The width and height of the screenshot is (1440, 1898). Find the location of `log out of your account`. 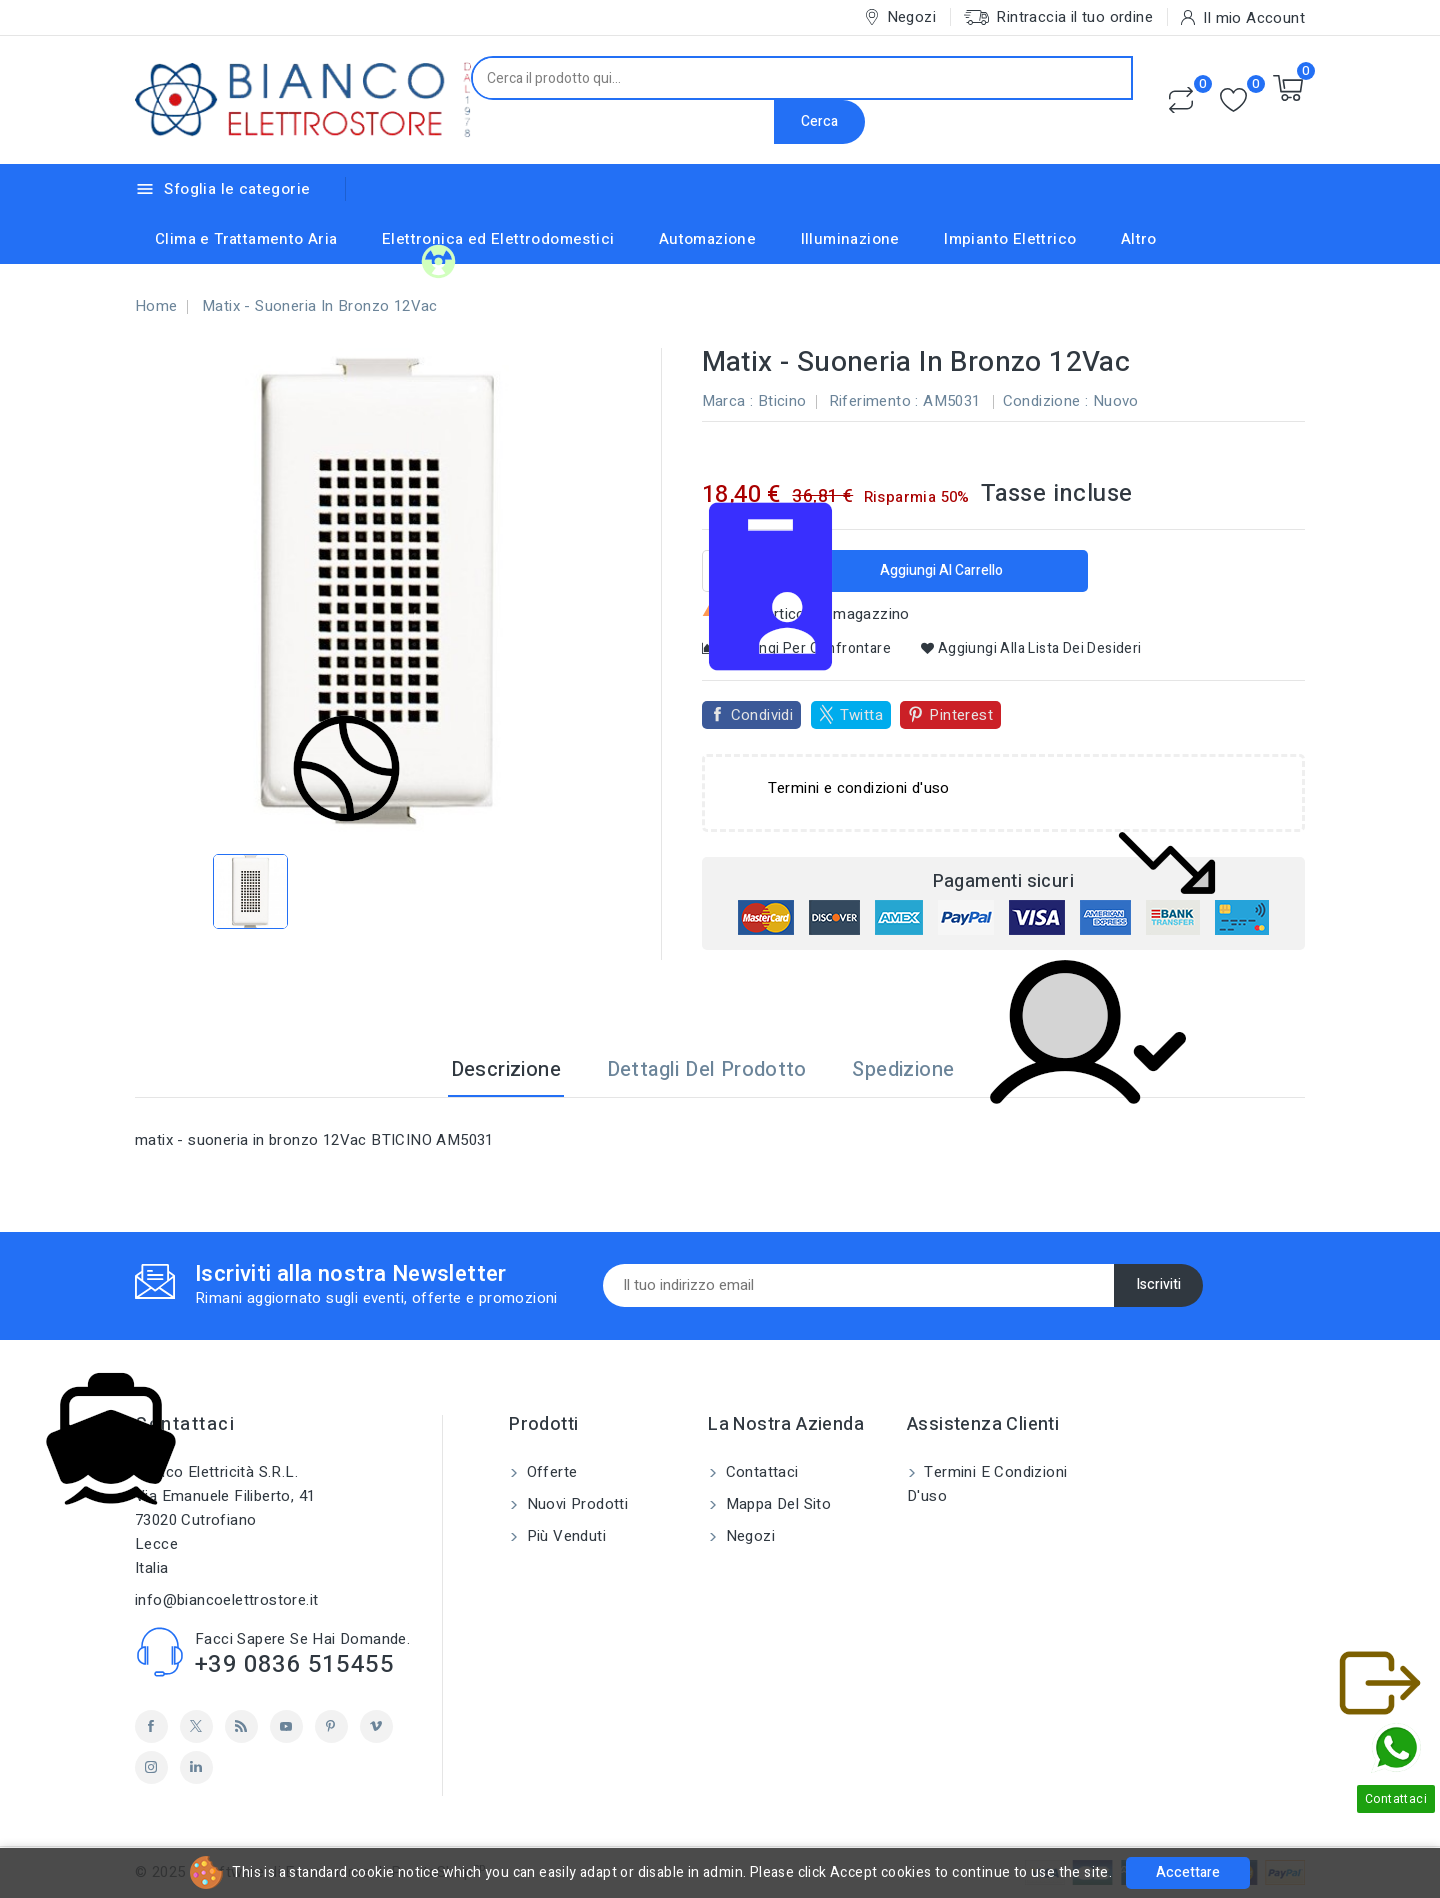

log out of your account is located at coordinates (1380, 1683).